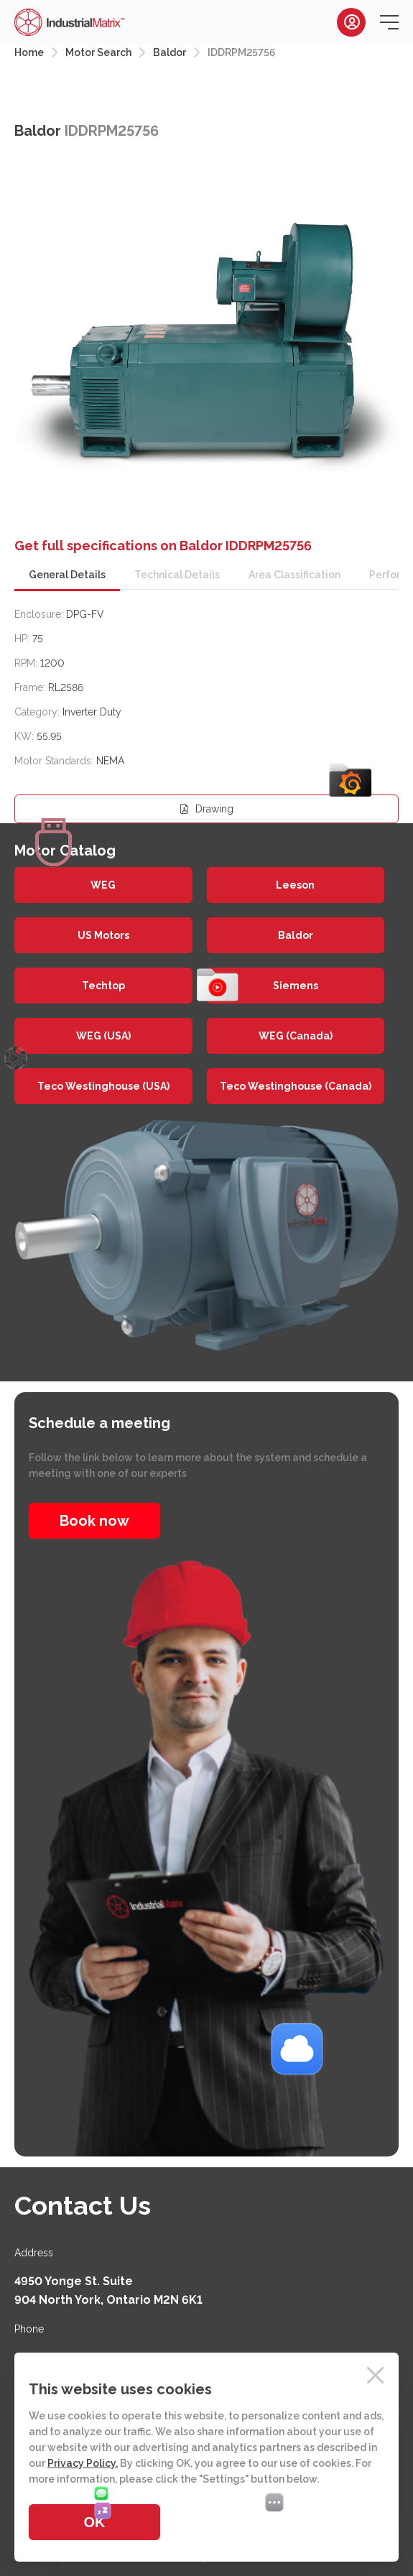  I want to click on open additional menu options, so click(274, 2503).